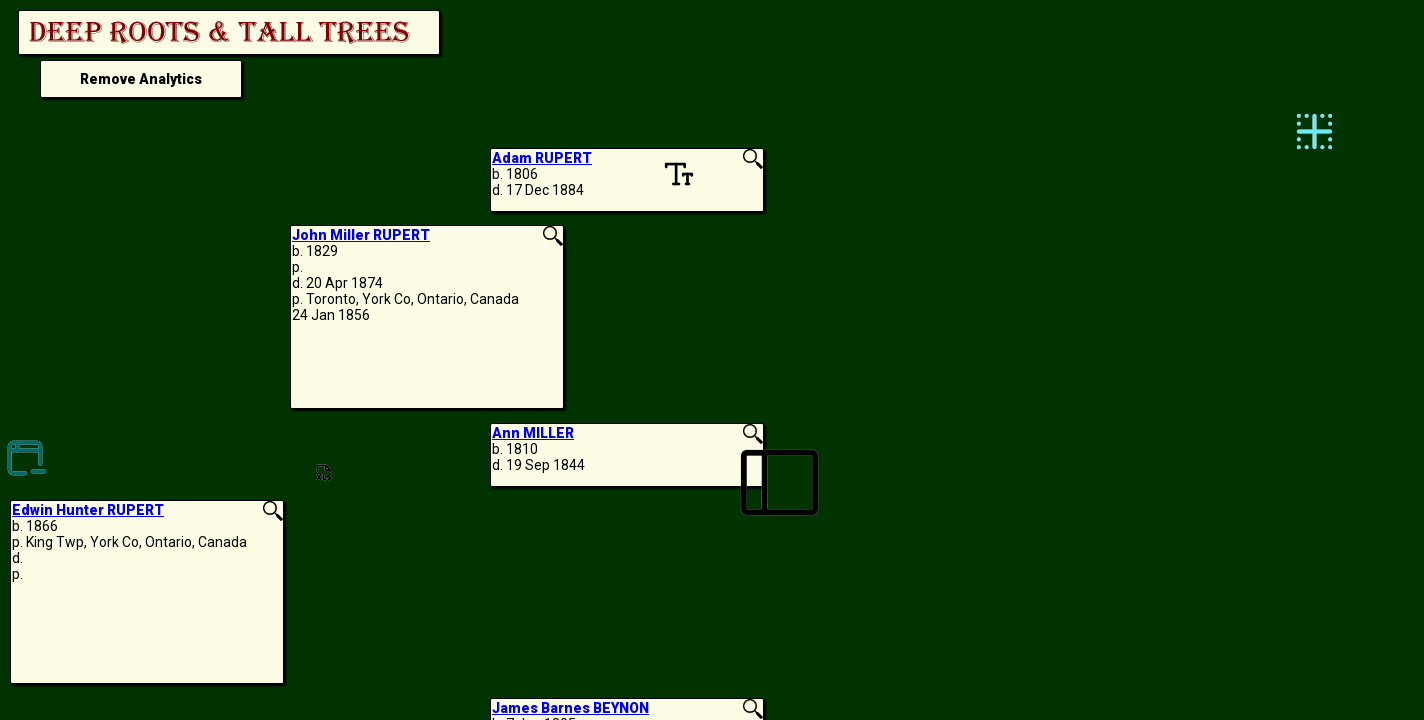  What do you see at coordinates (25, 458) in the screenshot?
I see `remove a browser tab or window` at bounding box center [25, 458].